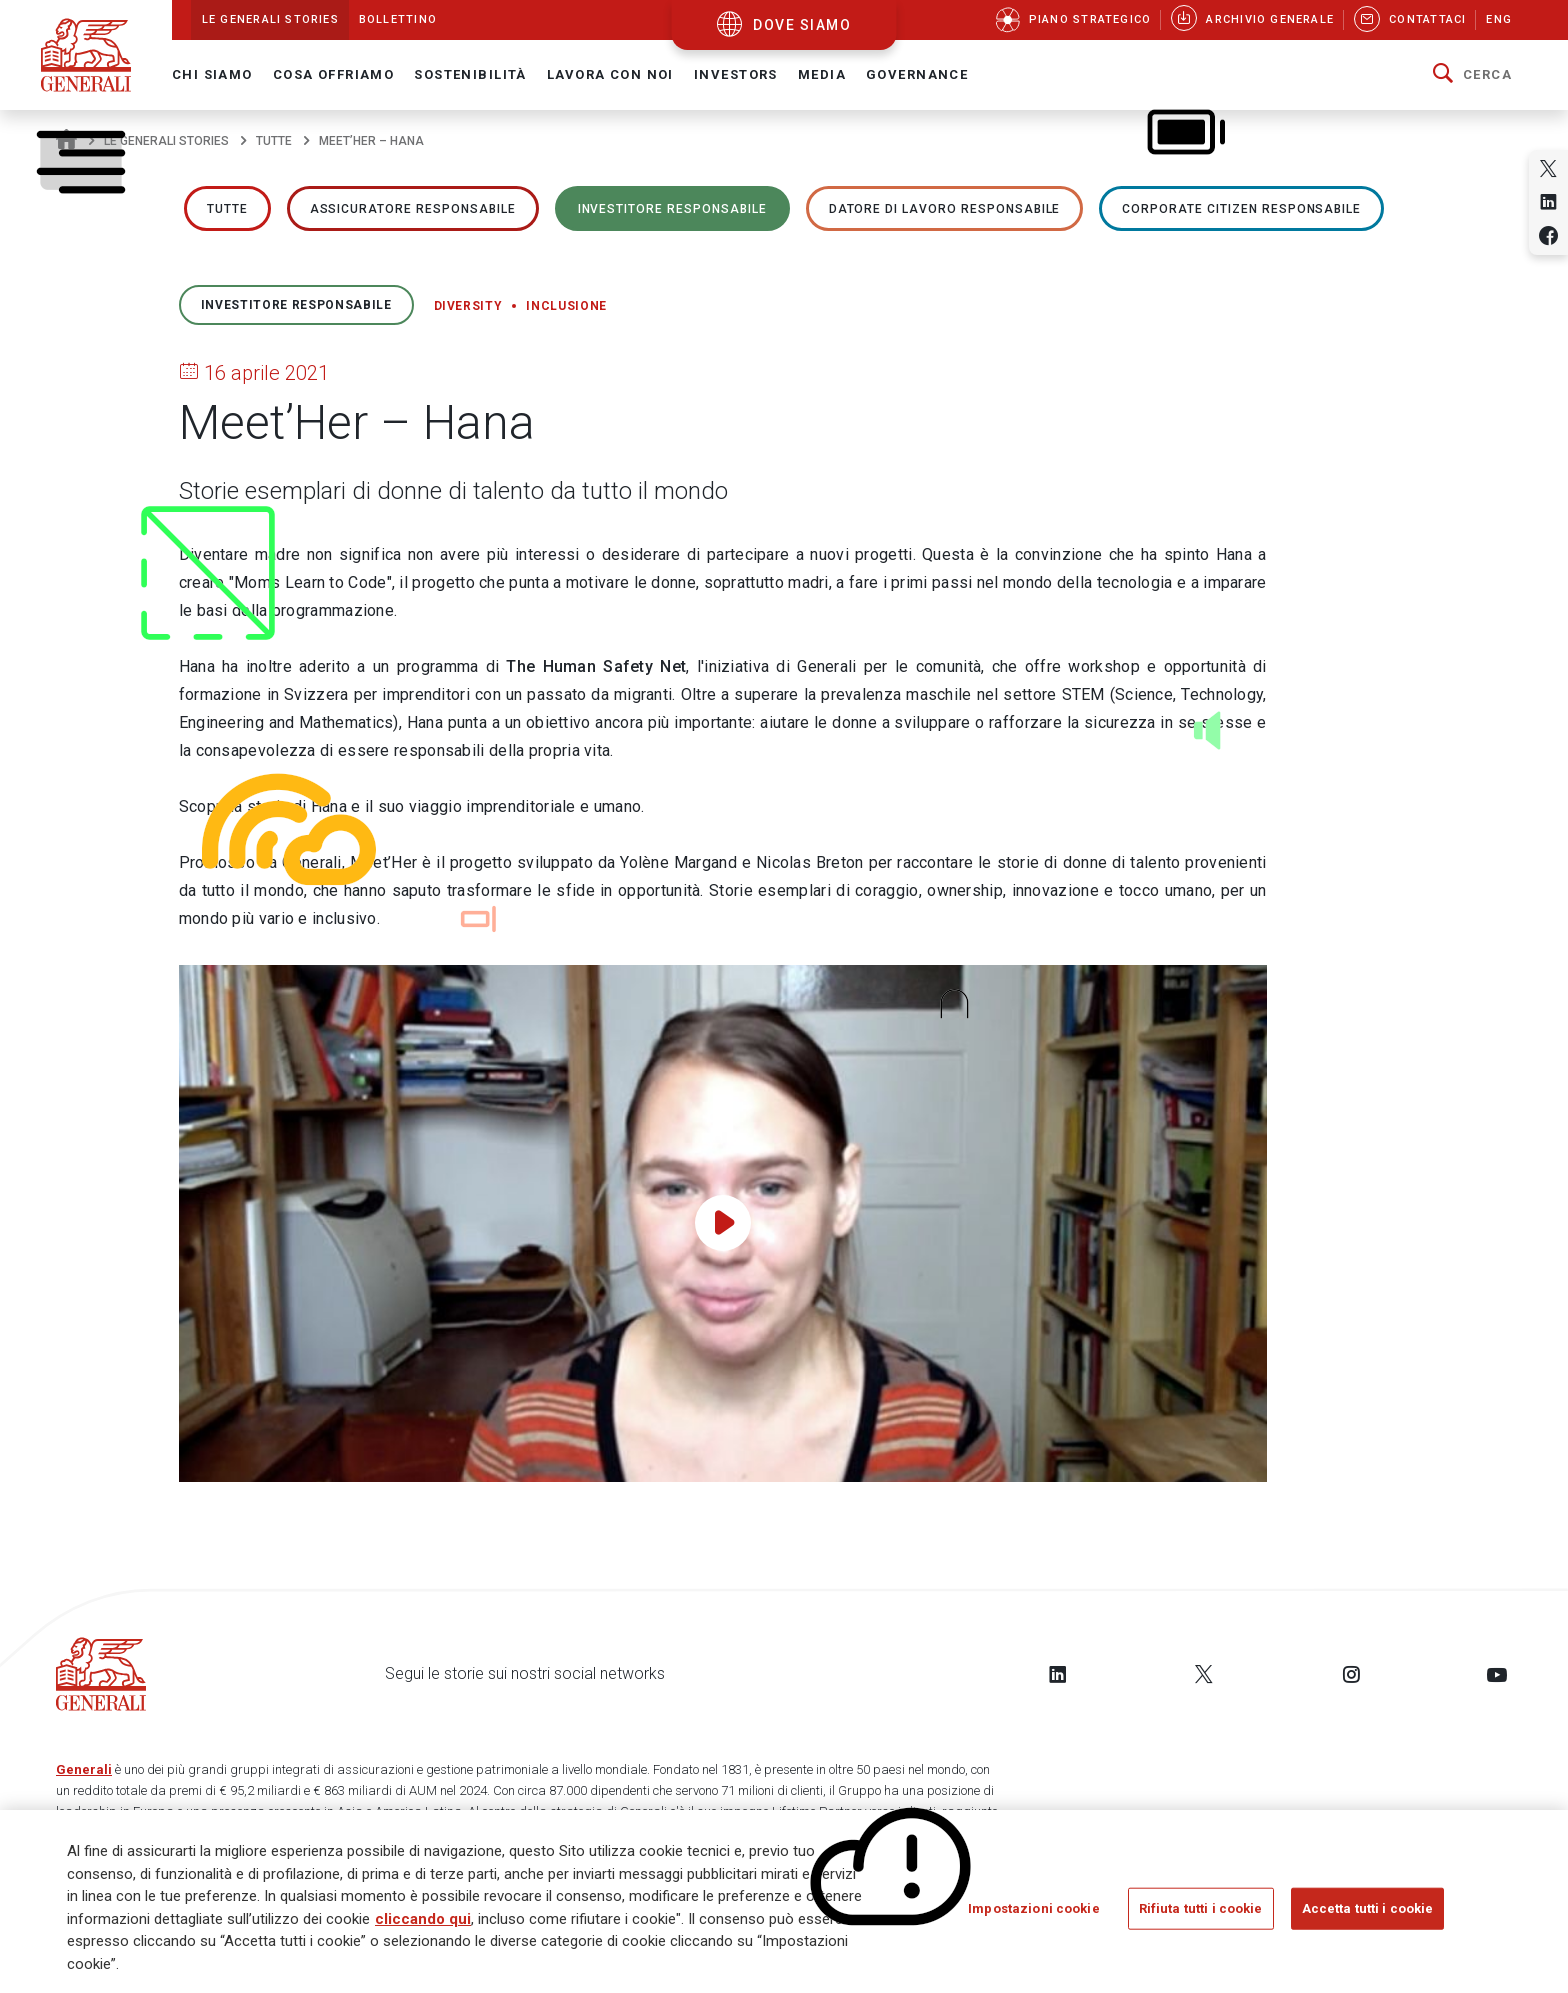 This screenshot has height=1993, width=1568. I want to click on invert current selection, so click(208, 573).